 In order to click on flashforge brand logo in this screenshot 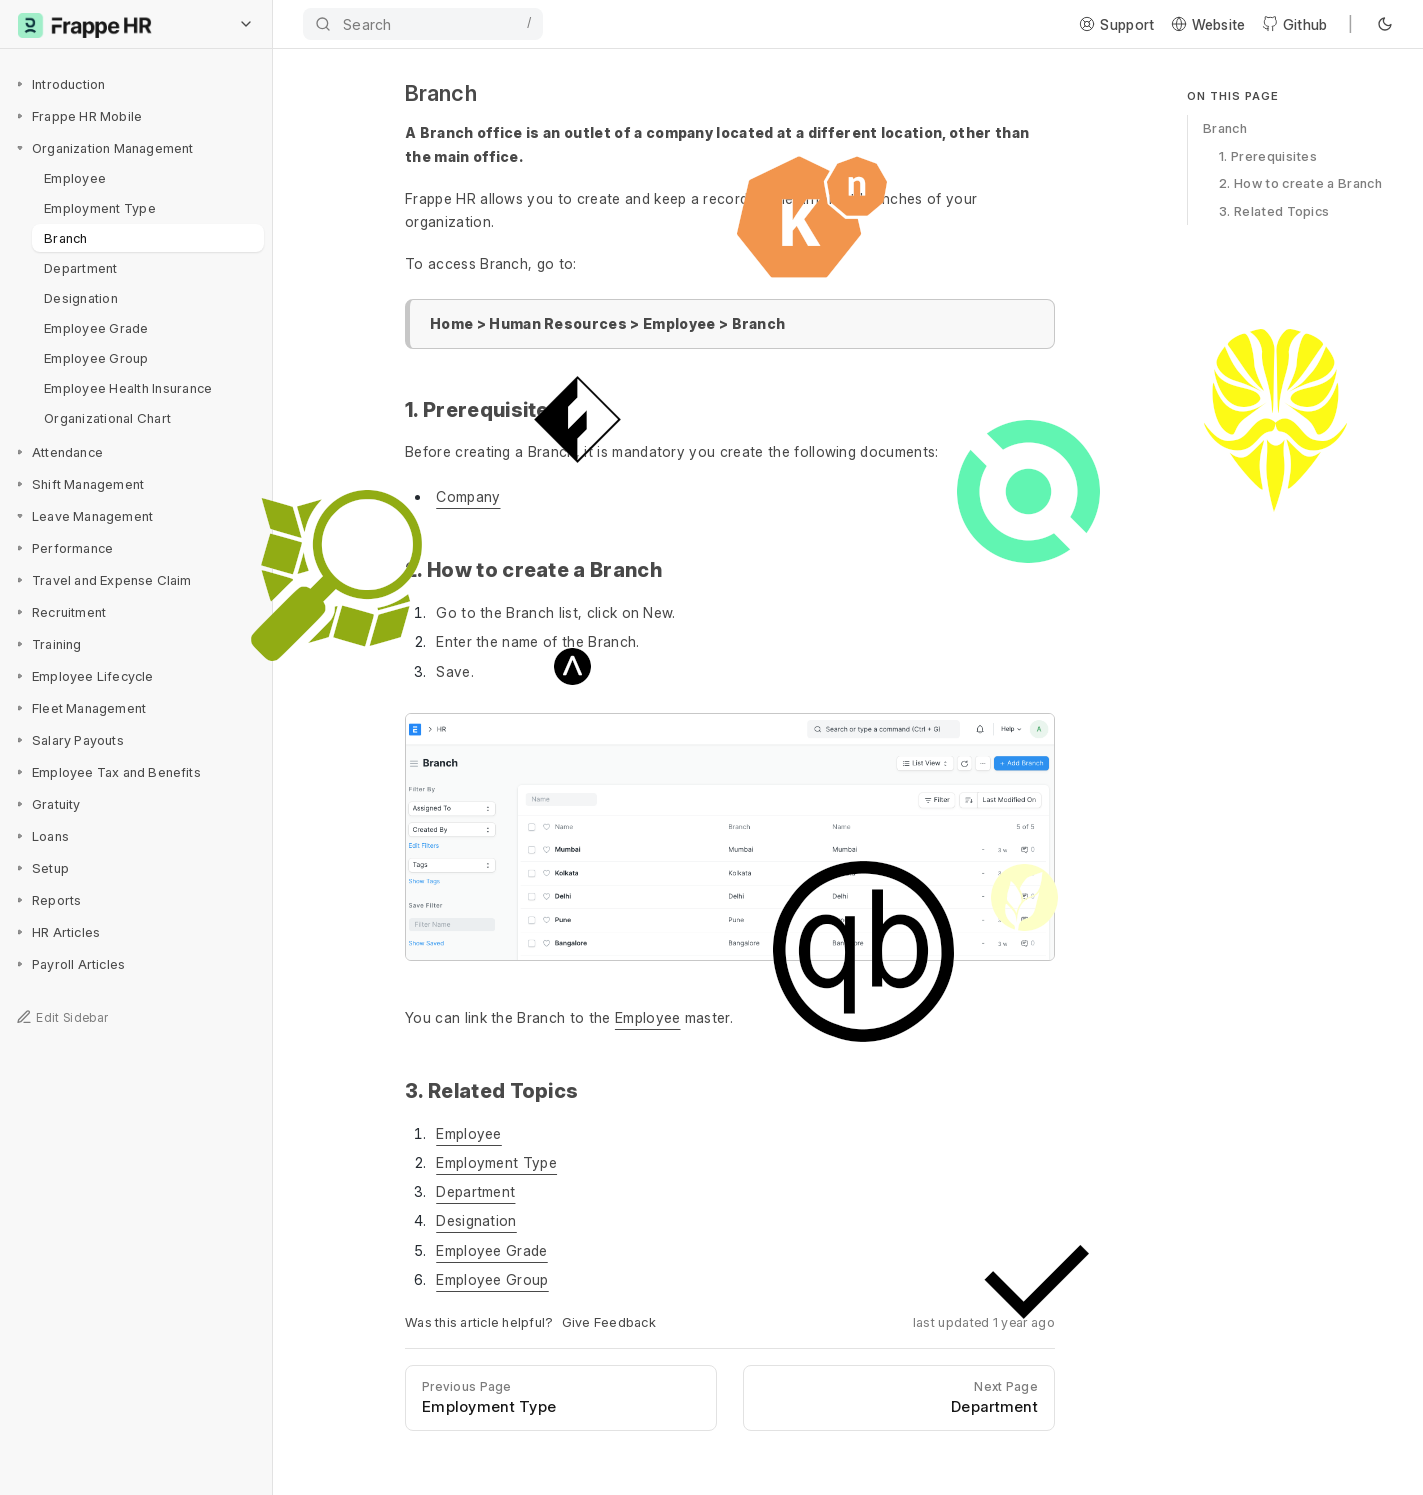, I will do `click(577, 419)`.